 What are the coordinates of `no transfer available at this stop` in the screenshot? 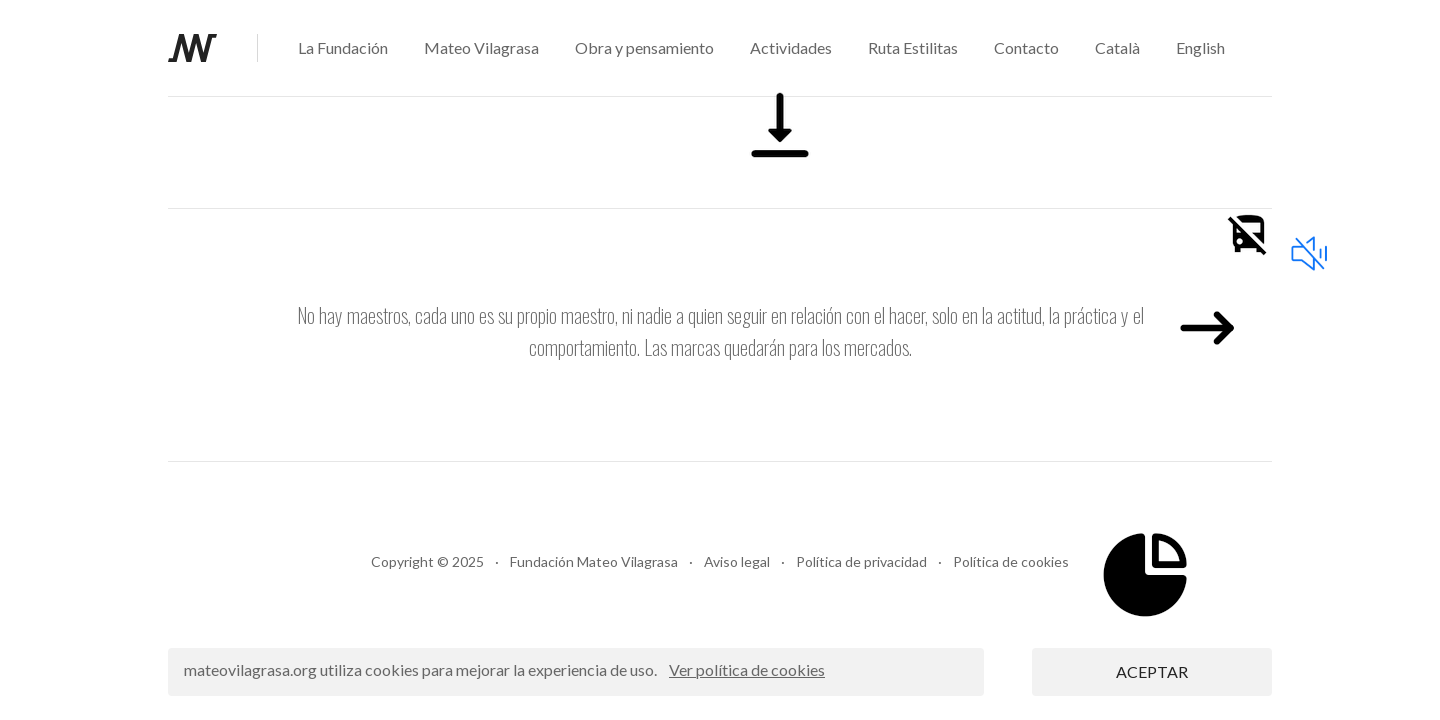 It's located at (1248, 234).